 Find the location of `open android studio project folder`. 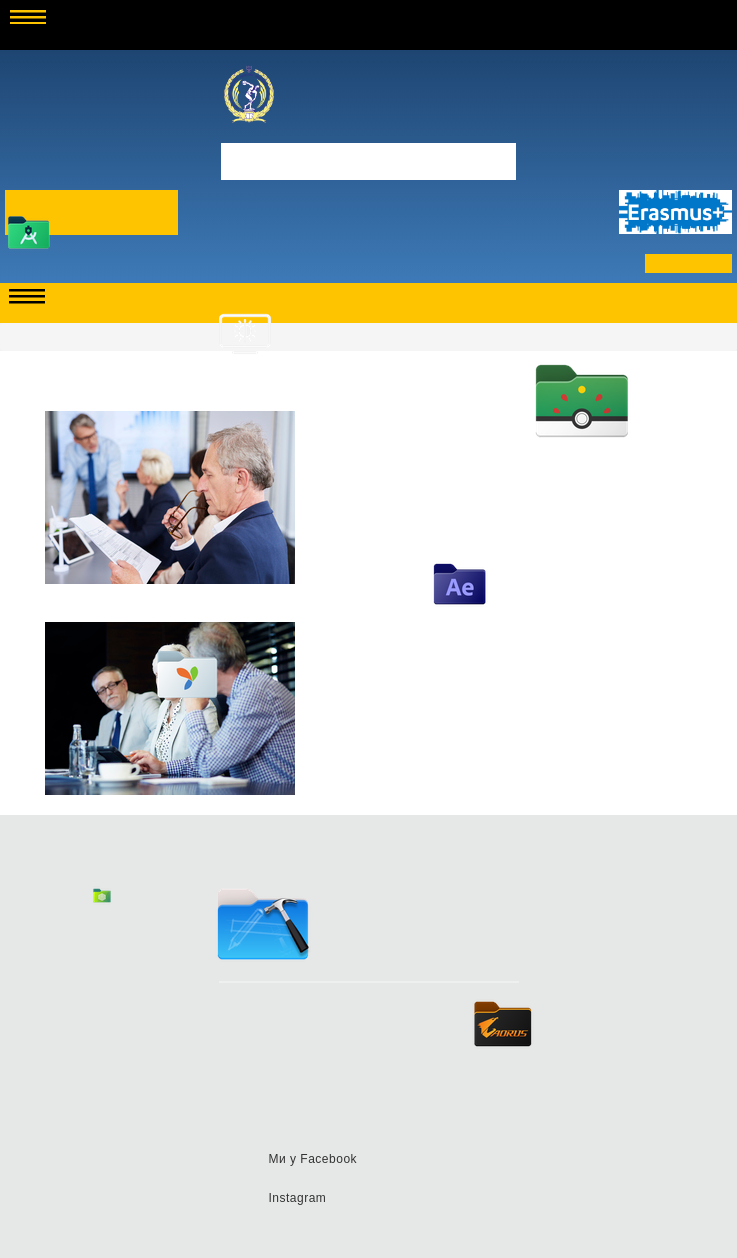

open android studio project folder is located at coordinates (28, 233).